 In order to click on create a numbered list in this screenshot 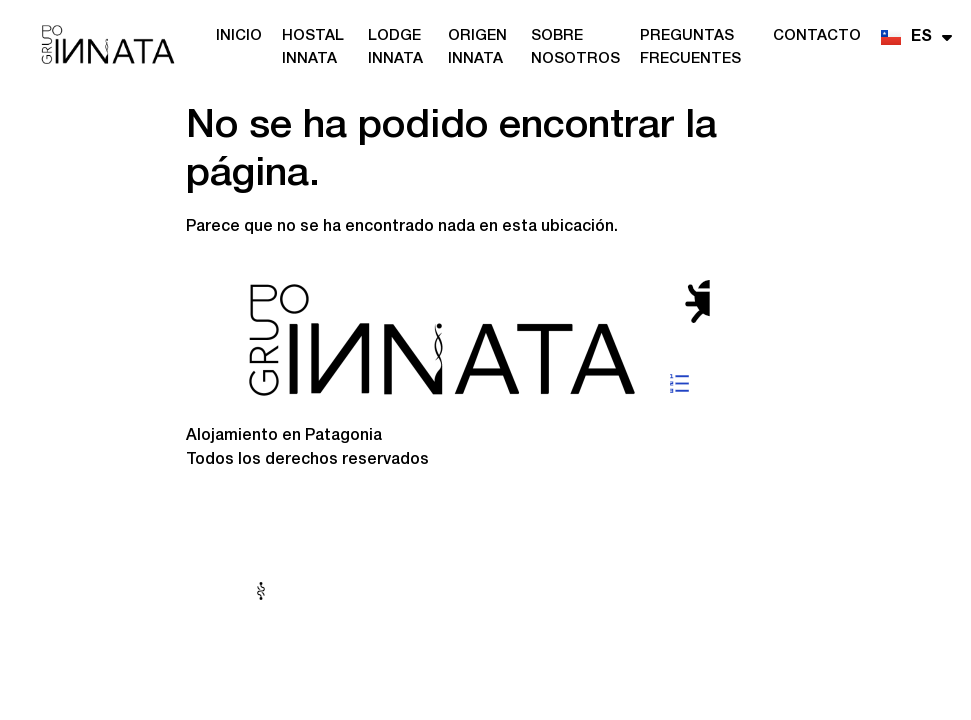, I will do `click(679, 383)`.